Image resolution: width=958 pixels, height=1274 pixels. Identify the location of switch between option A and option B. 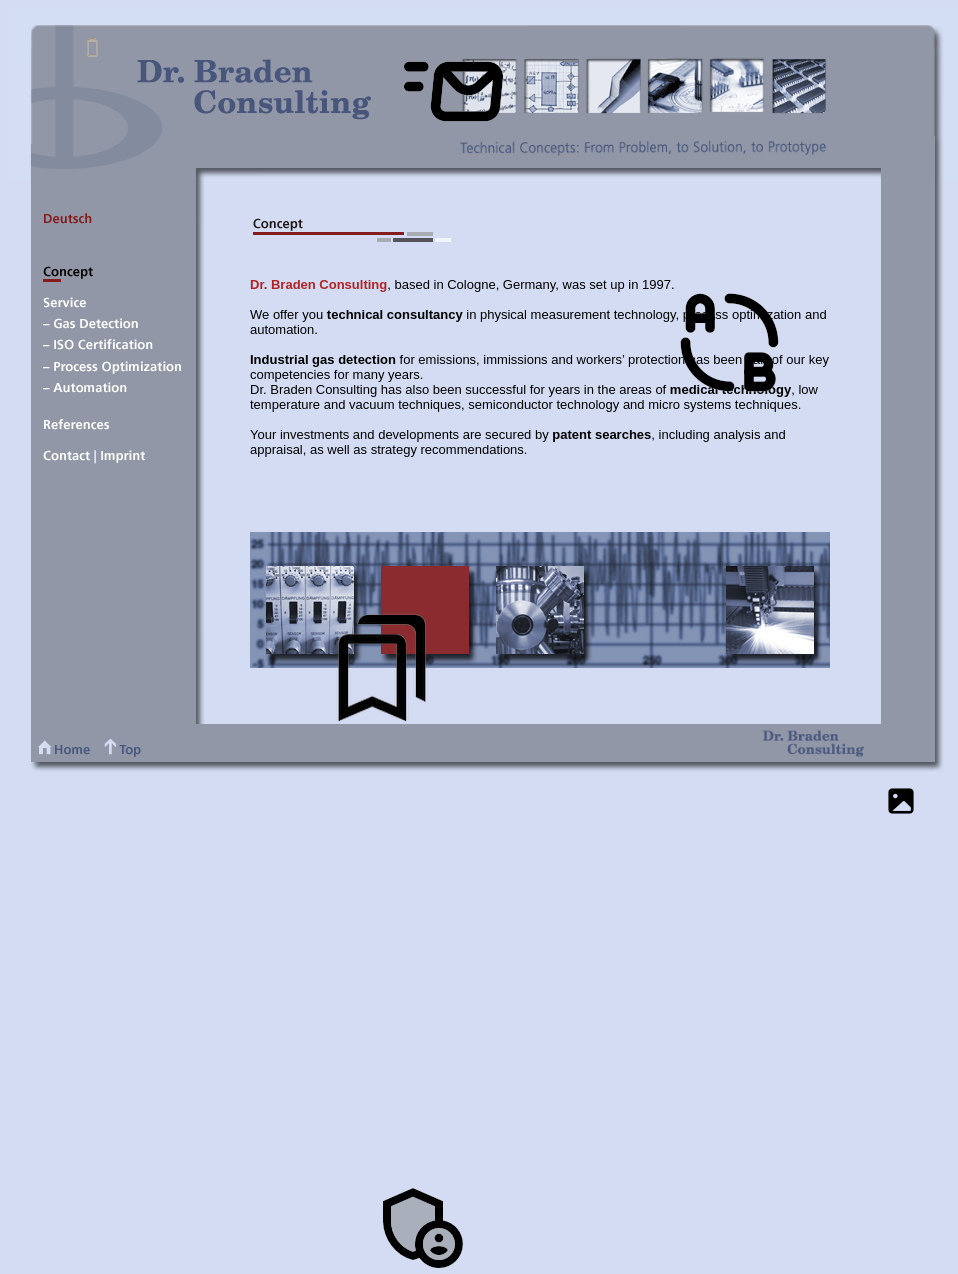
(729, 342).